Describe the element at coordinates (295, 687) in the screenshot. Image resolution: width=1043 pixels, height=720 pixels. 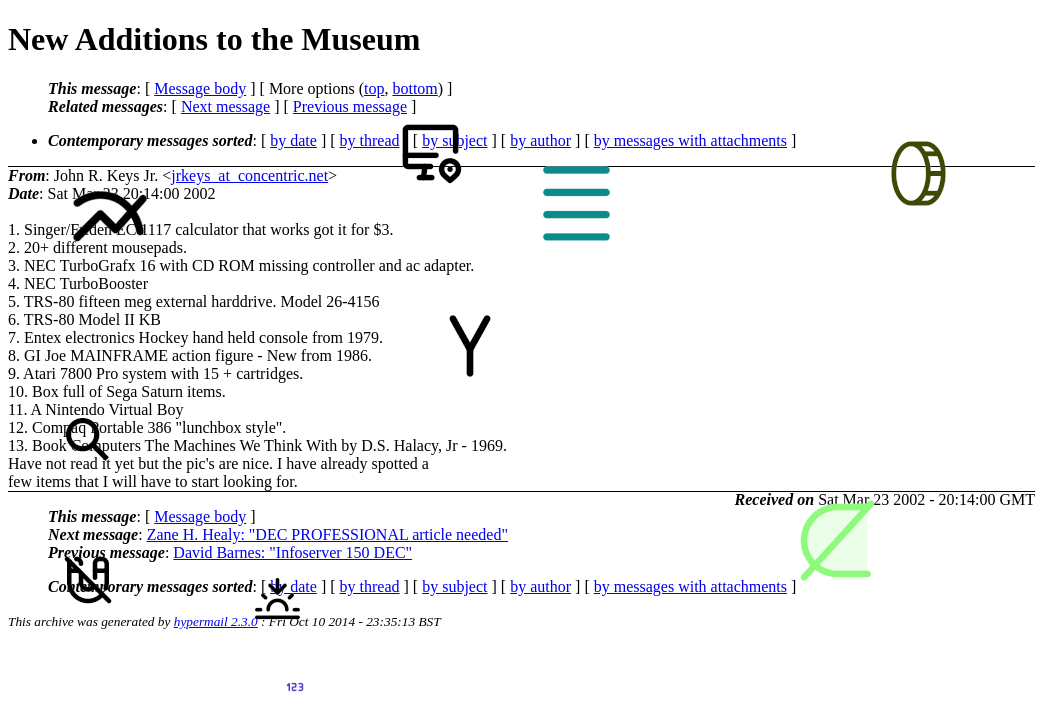
I see `switch to numeric input mode` at that location.